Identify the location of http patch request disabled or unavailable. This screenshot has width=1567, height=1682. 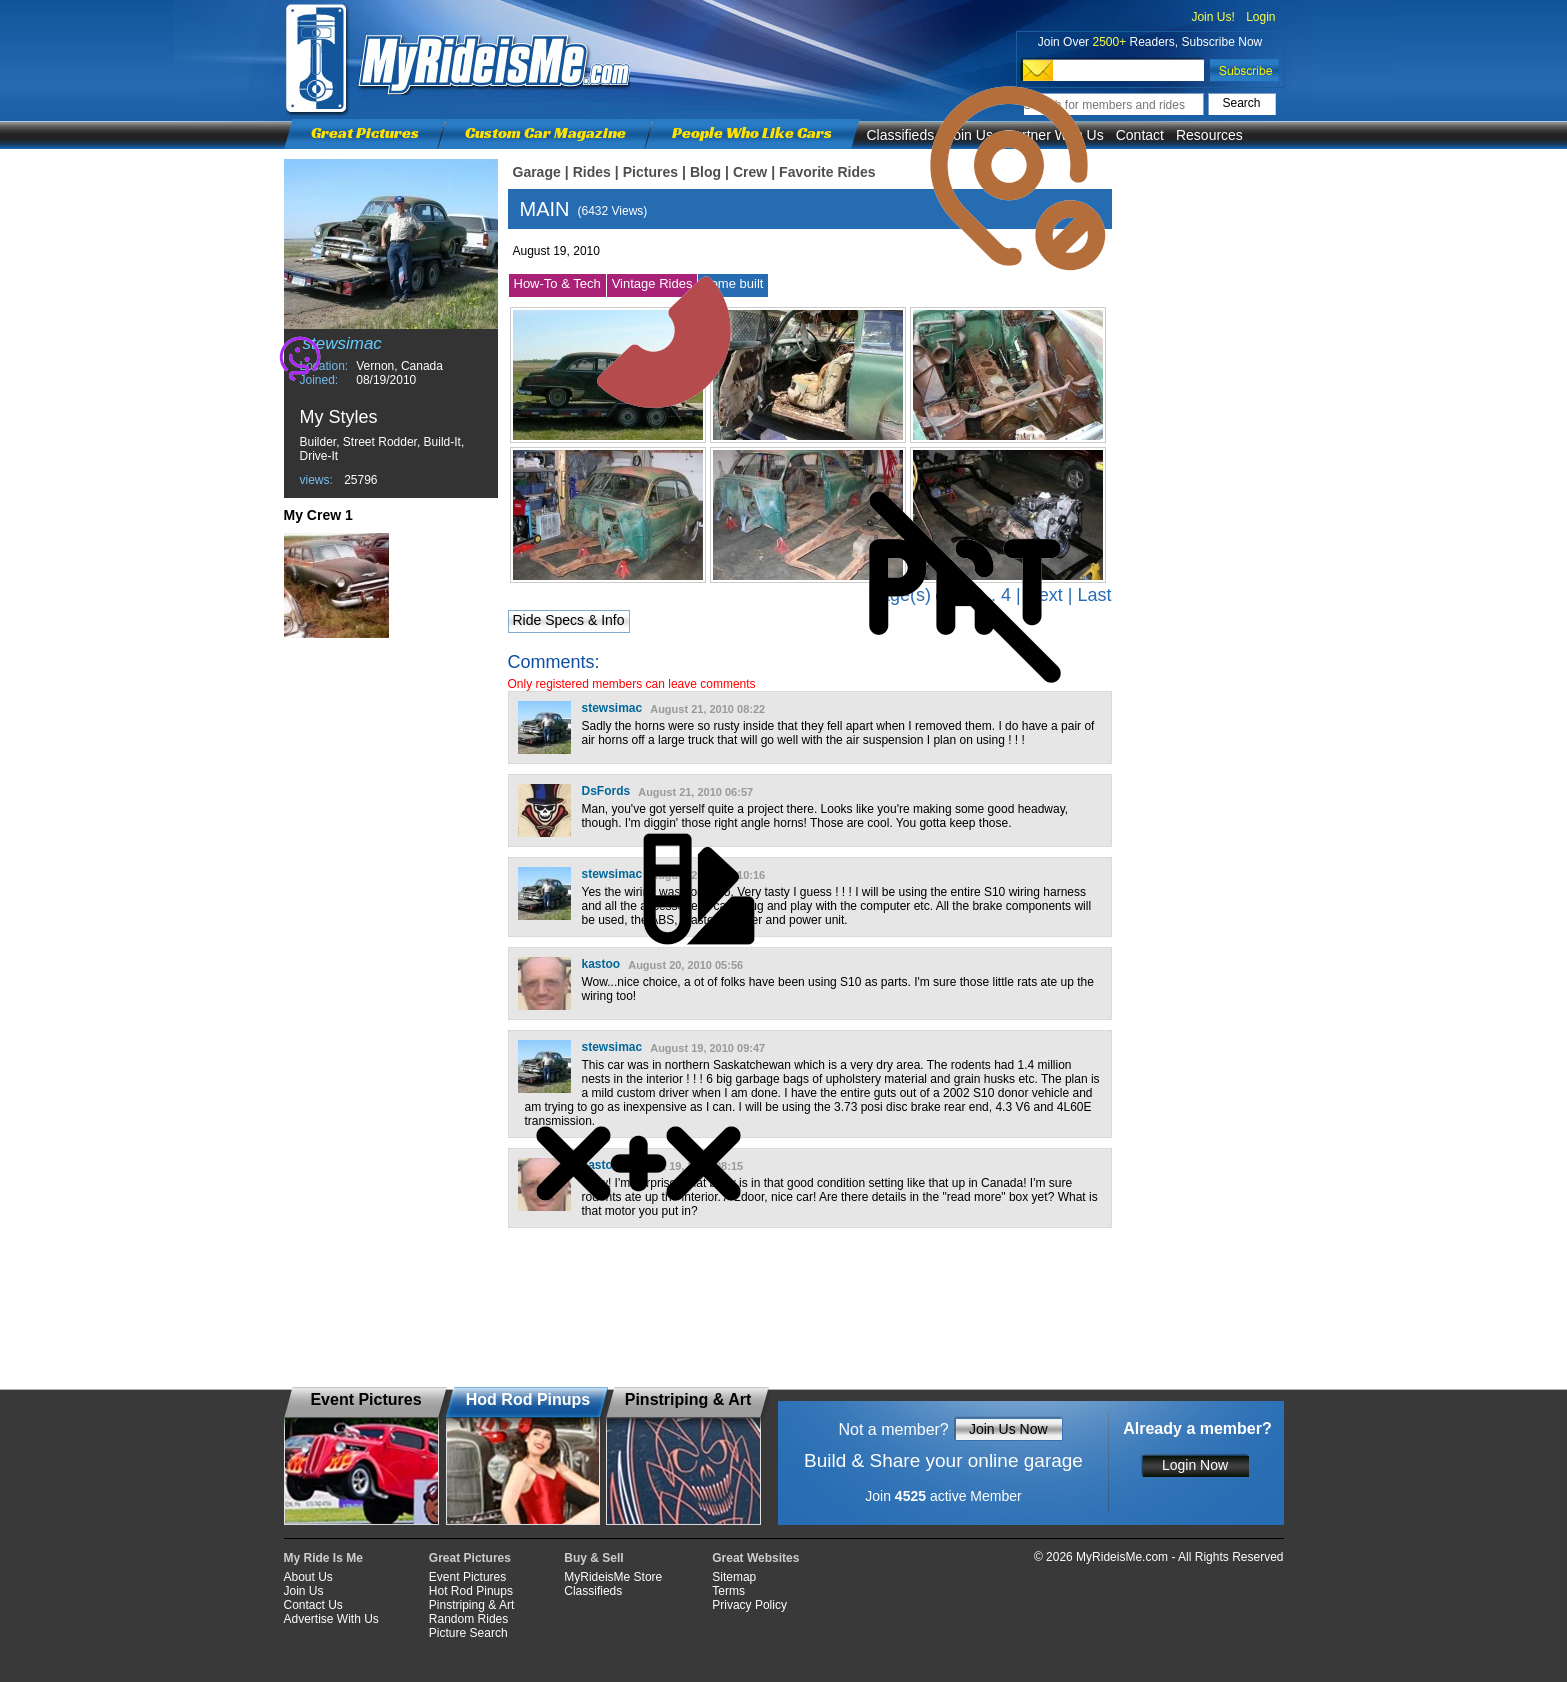
(965, 587).